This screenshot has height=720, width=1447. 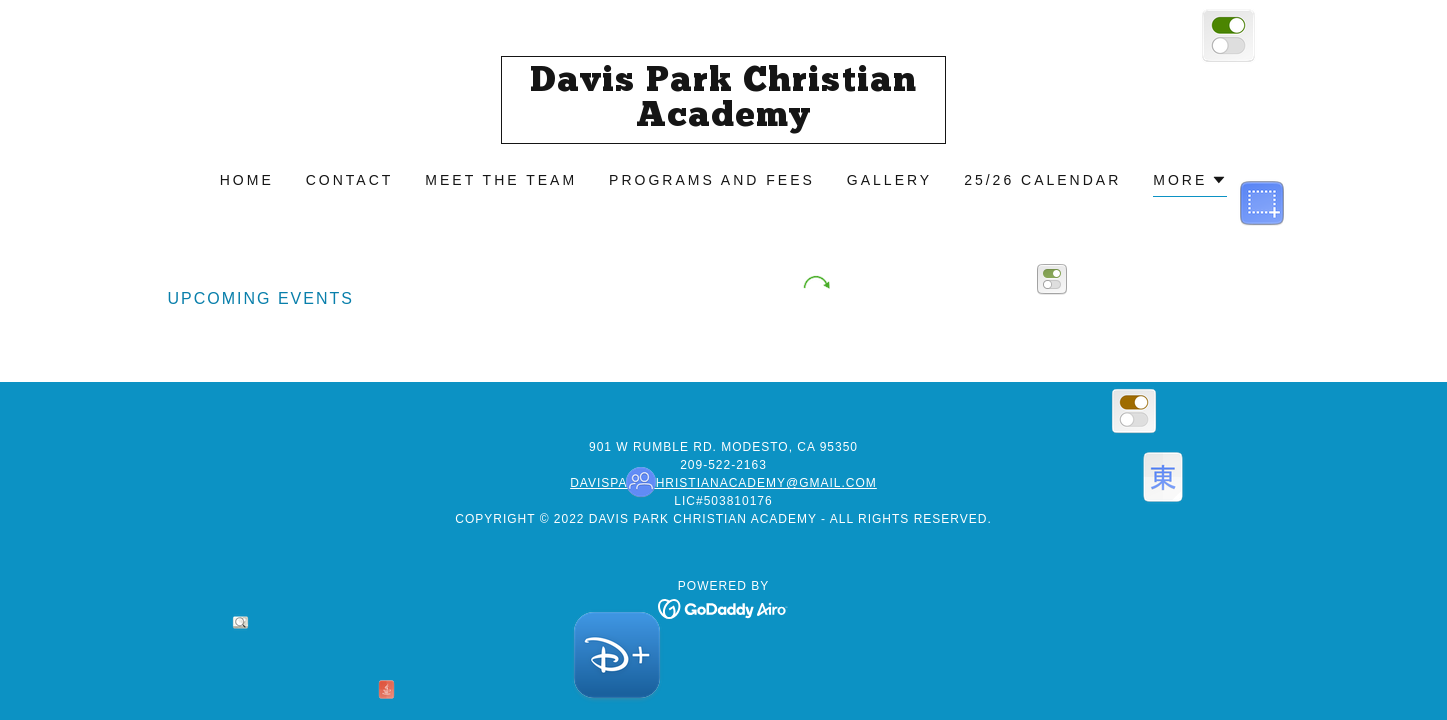 What do you see at coordinates (386, 689) in the screenshot?
I see `a java source code file` at bounding box center [386, 689].